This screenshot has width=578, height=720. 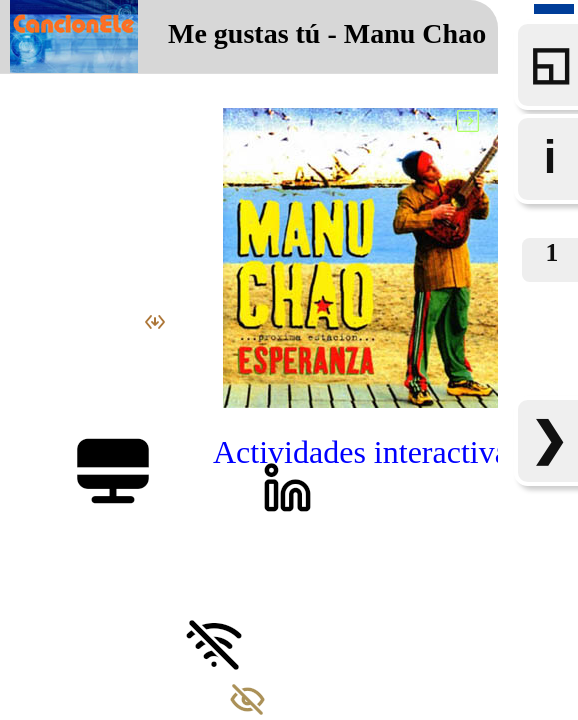 What do you see at coordinates (247, 699) in the screenshot?
I see `hide password or sensitive content` at bounding box center [247, 699].